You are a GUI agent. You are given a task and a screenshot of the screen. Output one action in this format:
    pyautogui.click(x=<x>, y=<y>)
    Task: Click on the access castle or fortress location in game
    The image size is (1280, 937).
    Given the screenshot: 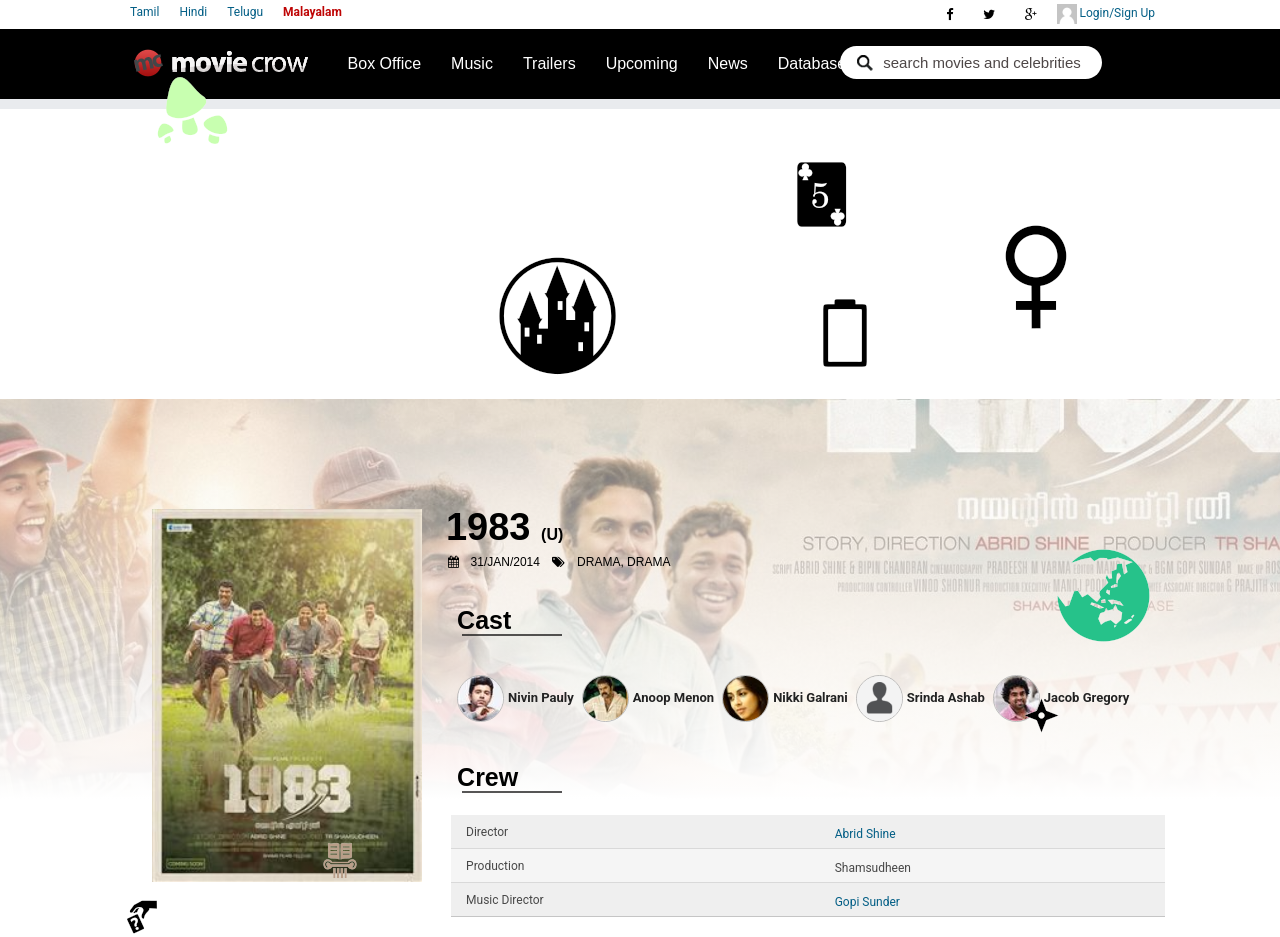 What is the action you would take?
    pyautogui.click(x=558, y=316)
    